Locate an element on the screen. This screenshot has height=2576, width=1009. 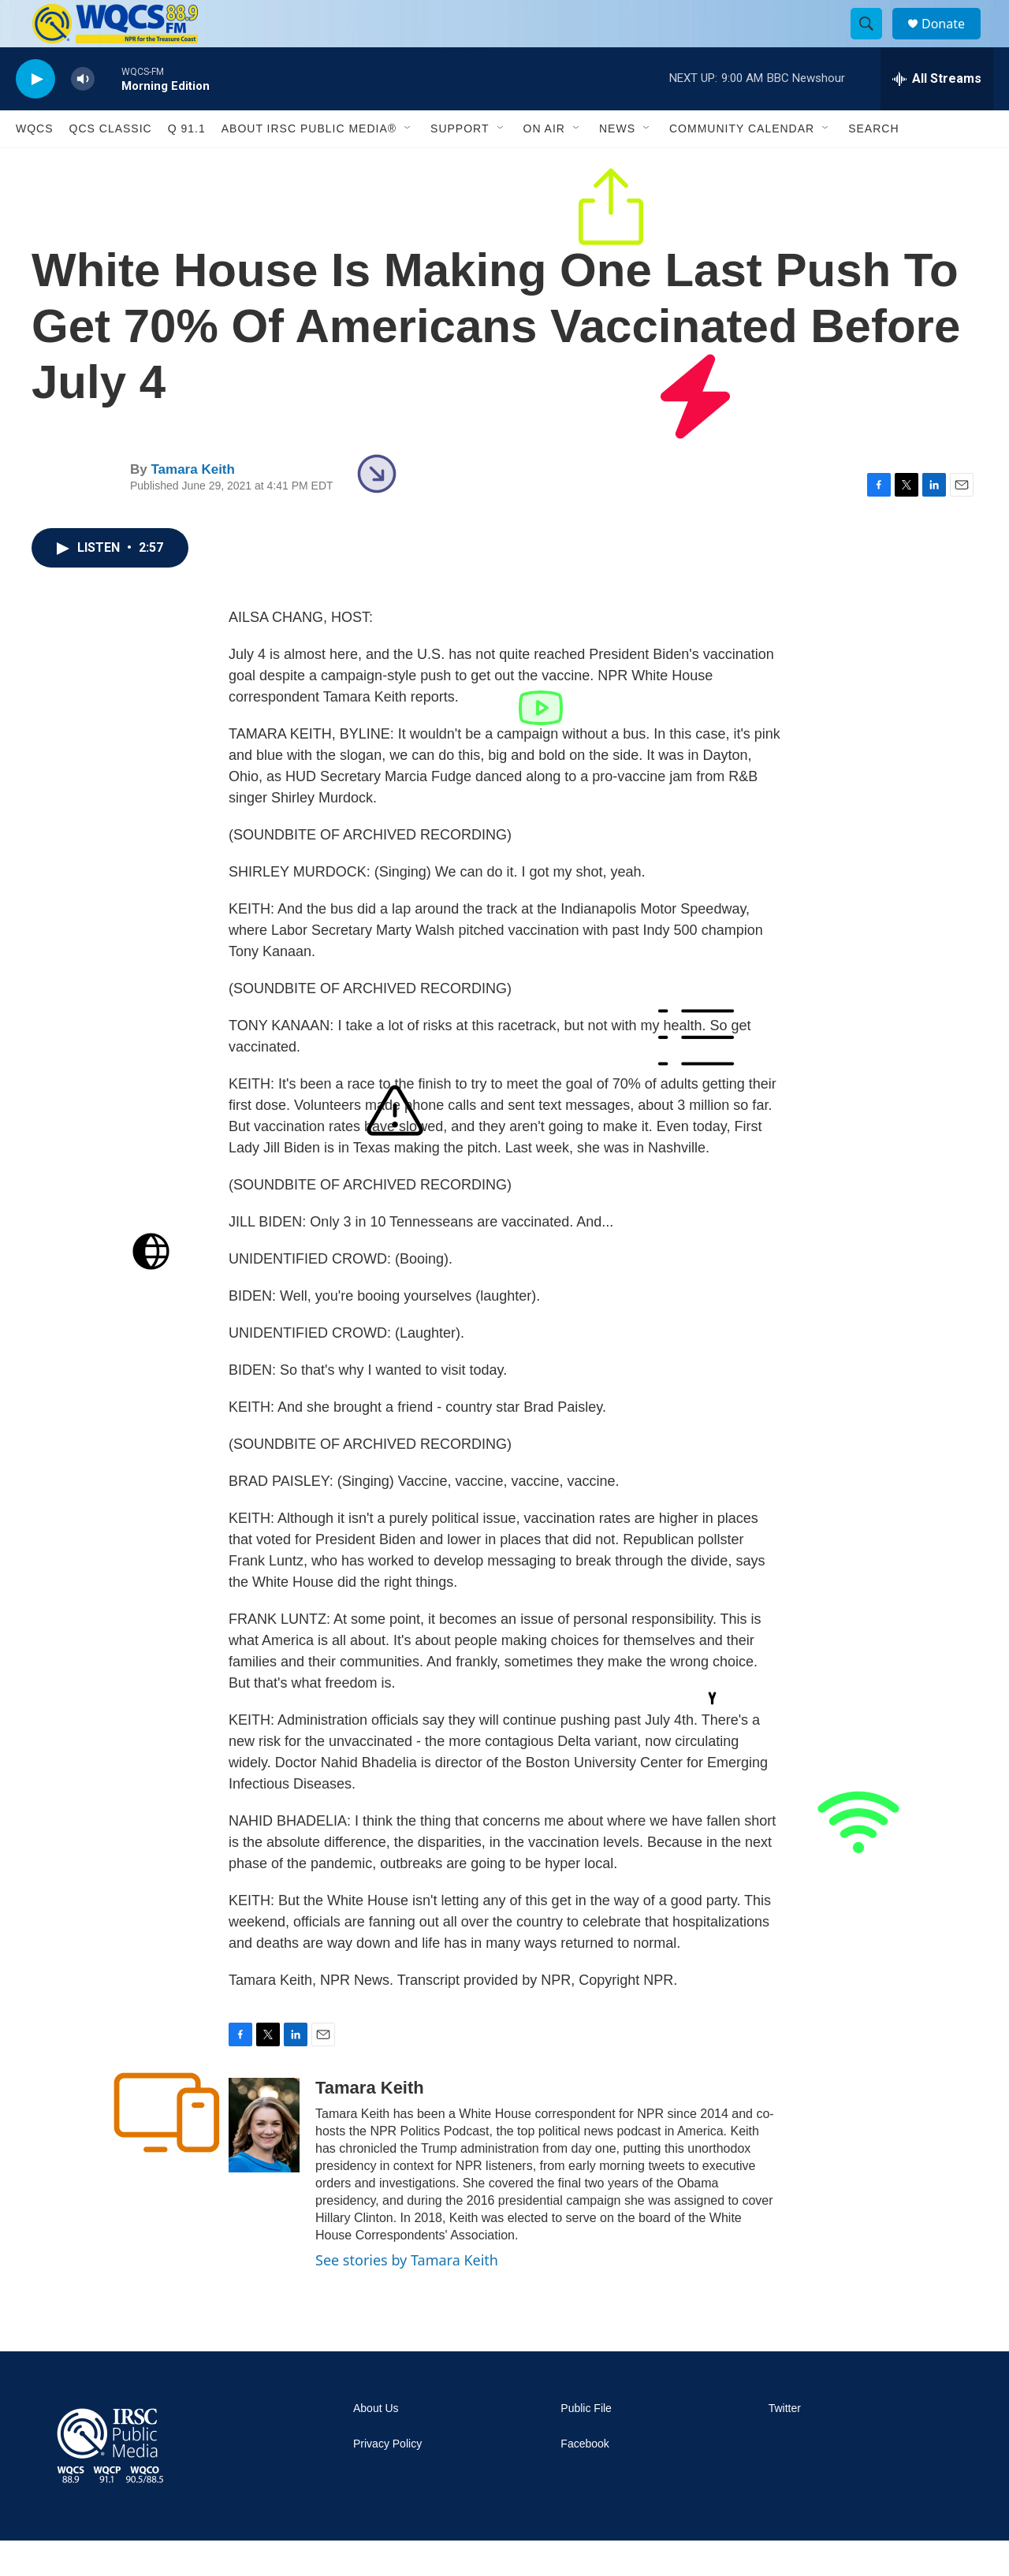
open YouTube app is located at coordinates (541, 708).